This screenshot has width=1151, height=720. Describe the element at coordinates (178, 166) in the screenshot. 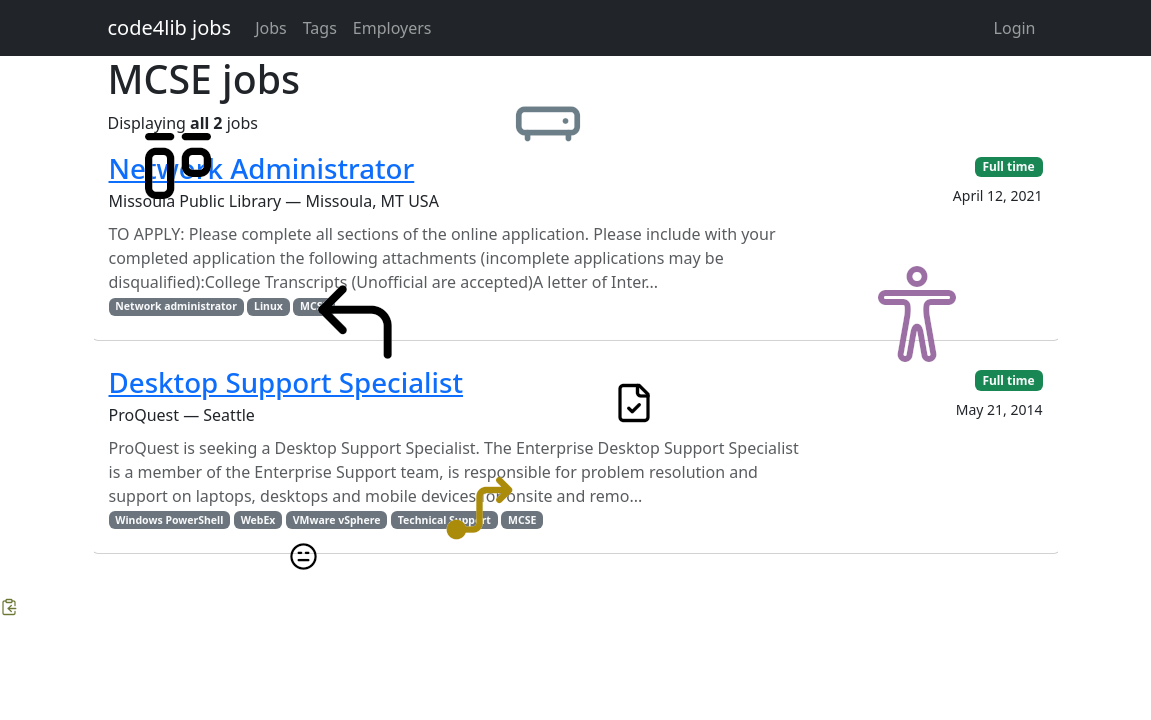

I see `switch to kanban board view` at that location.